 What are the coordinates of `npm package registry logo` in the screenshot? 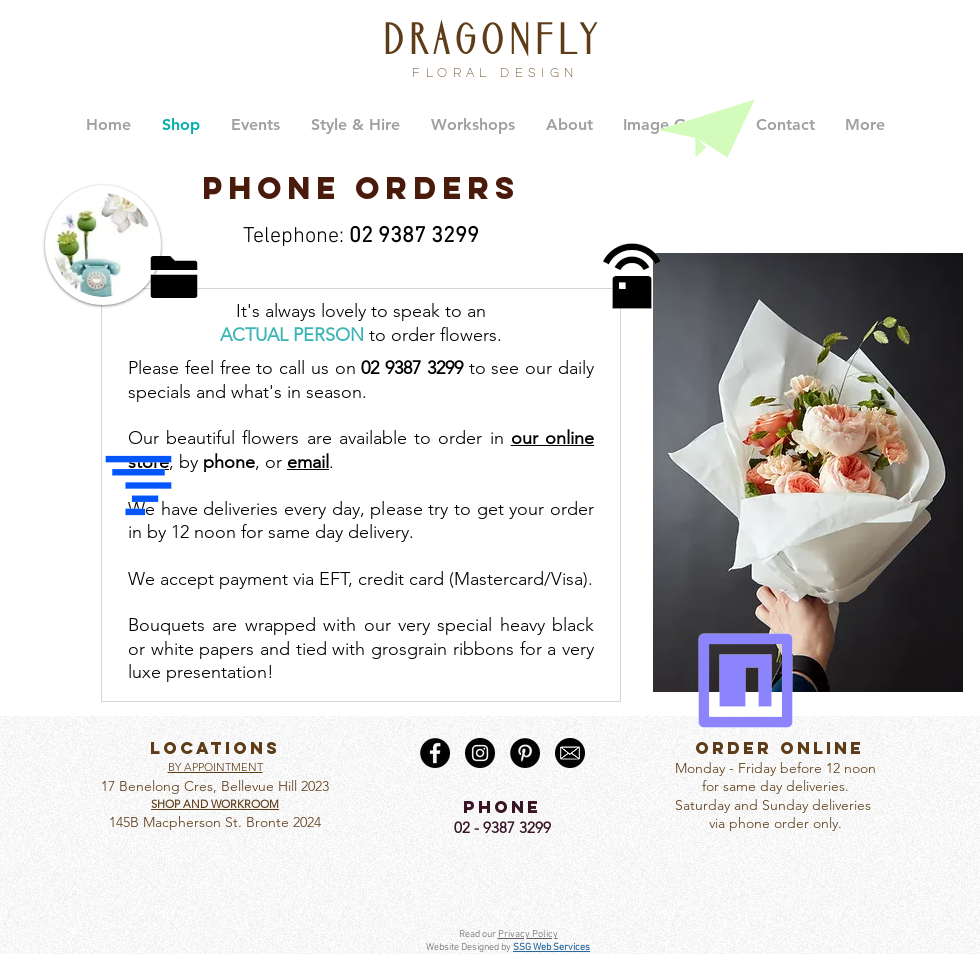 It's located at (745, 680).